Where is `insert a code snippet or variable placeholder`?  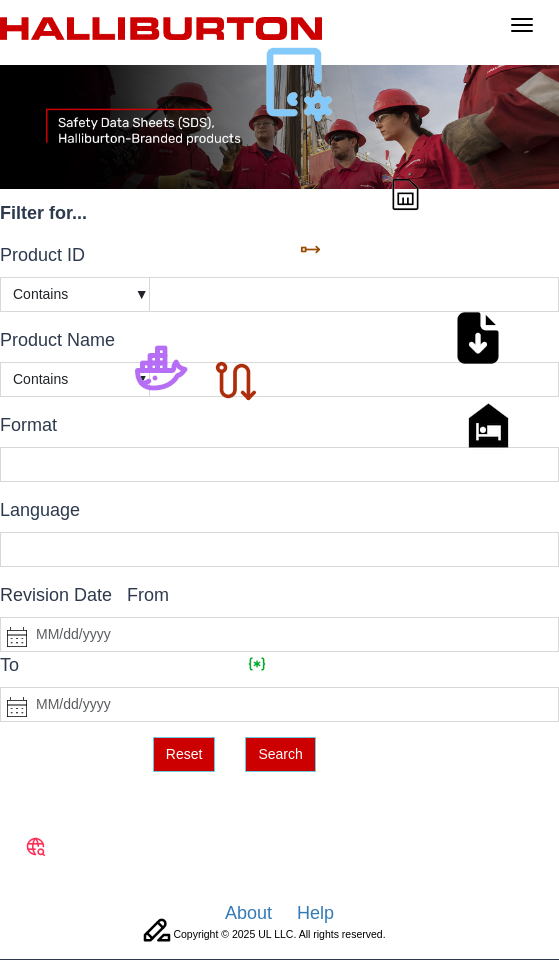
insert a code snippet or variable placeholder is located at coordinates (257, 664).